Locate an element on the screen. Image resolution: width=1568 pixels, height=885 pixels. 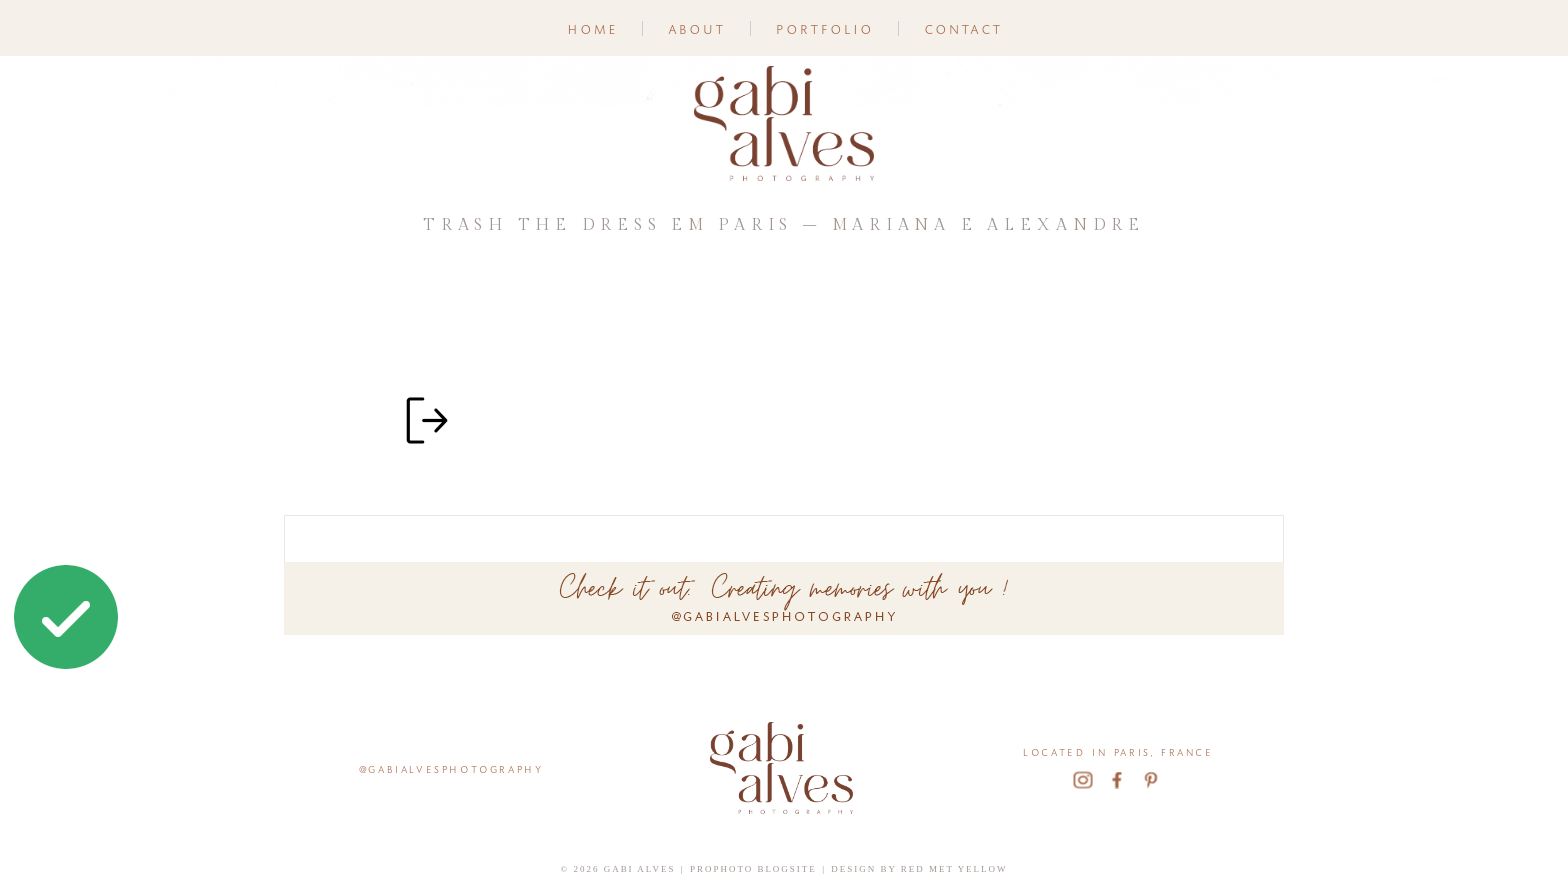
indicates a completed or successful action is located at coordinates (66, 617).